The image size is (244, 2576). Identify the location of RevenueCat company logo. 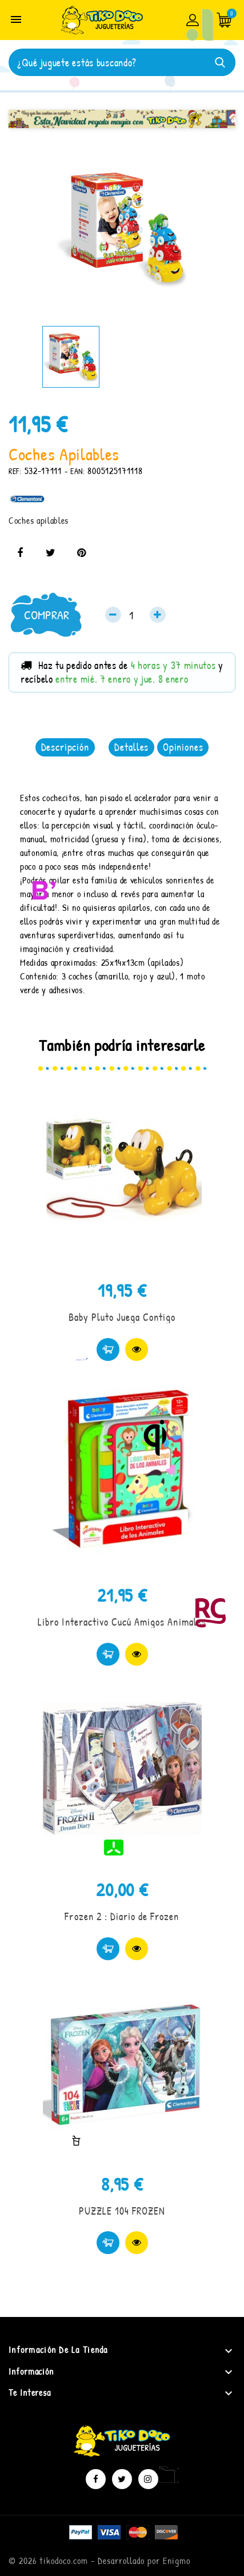
(210, 1613).